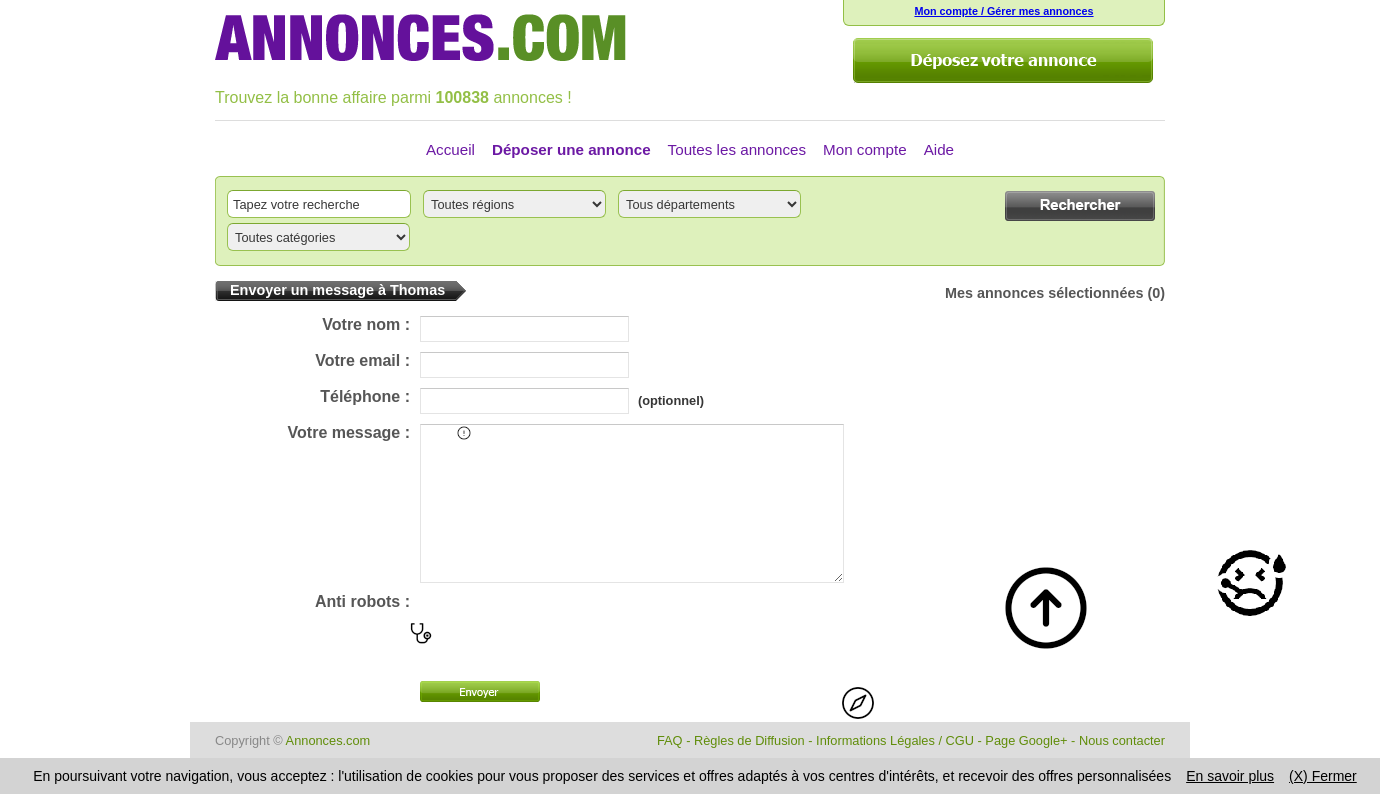 The image size is (1380, 794). Describe the element at coordinates (464, 433) in the screenshot. I see `indicates a warning or alert requiring attention` at that location.